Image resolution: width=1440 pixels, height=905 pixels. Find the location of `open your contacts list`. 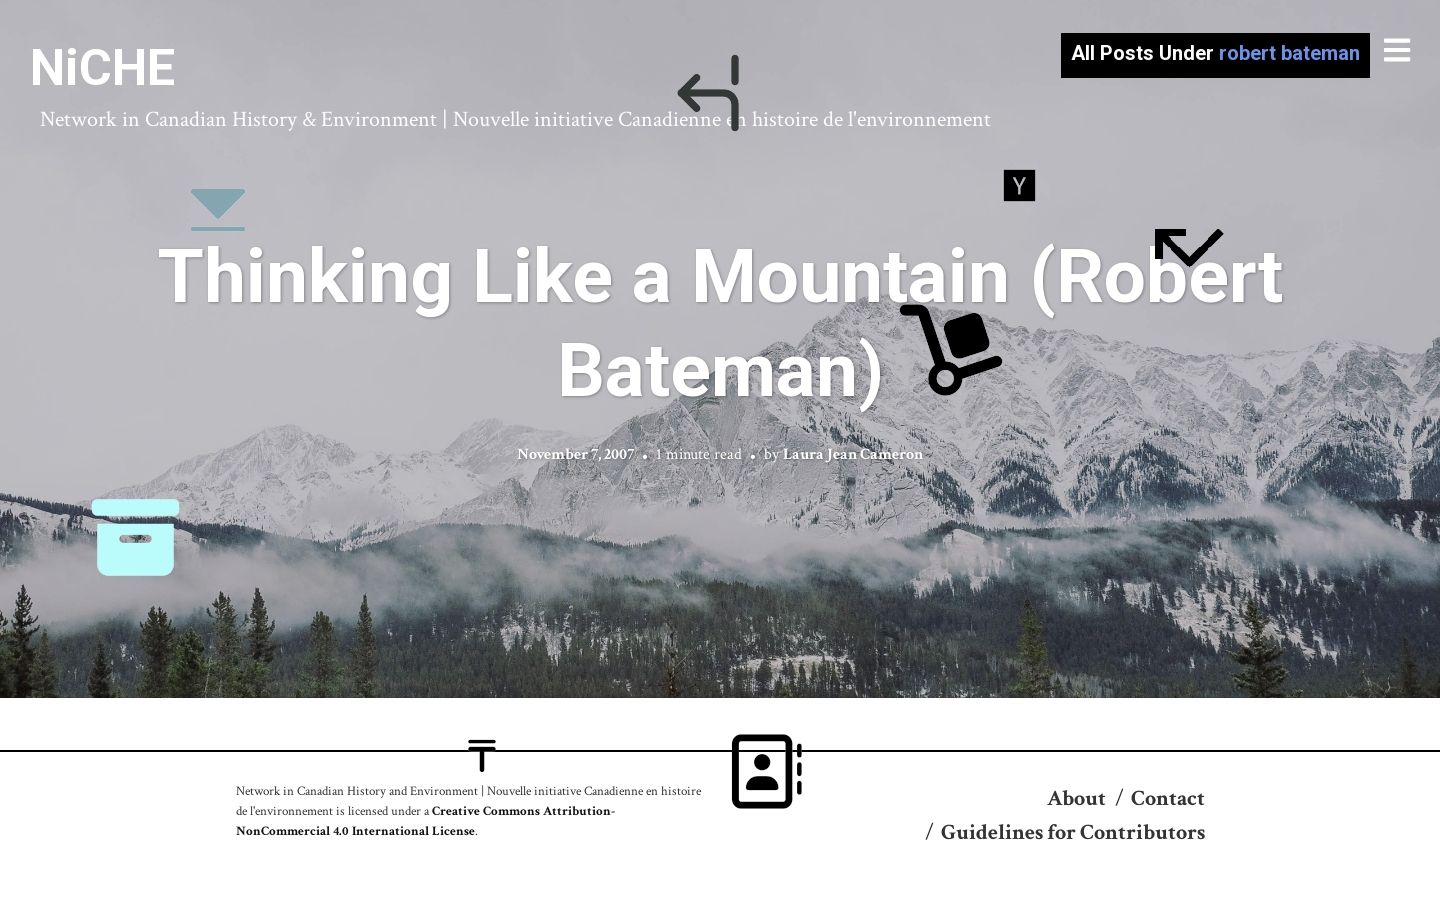

open your contacts list is located at coordinates (764, 771).